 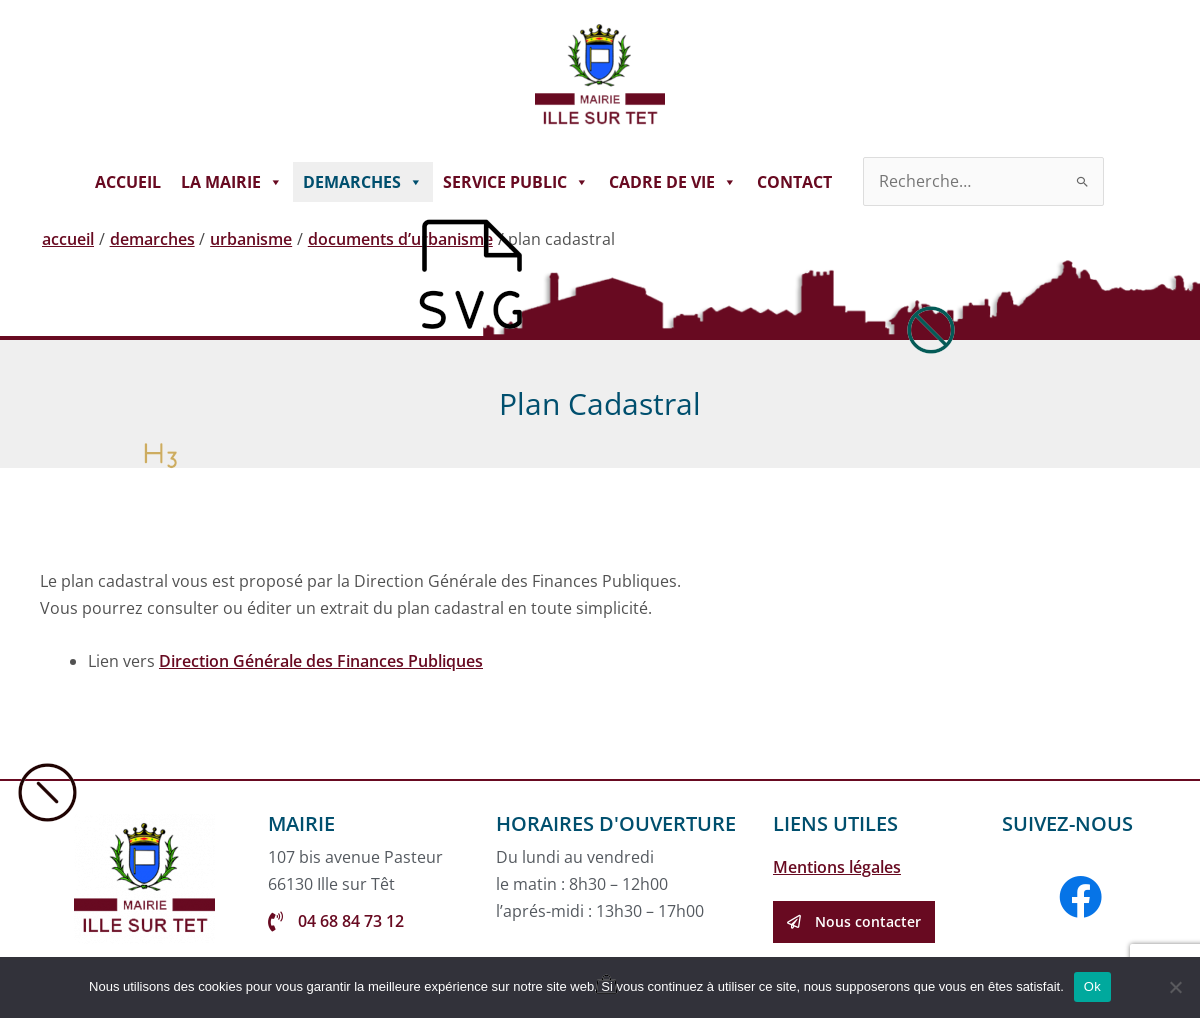 What do you see at coordinates (472, 279) in the screenshot?
I see `open an SVG file` at bounding box center [472, 279].